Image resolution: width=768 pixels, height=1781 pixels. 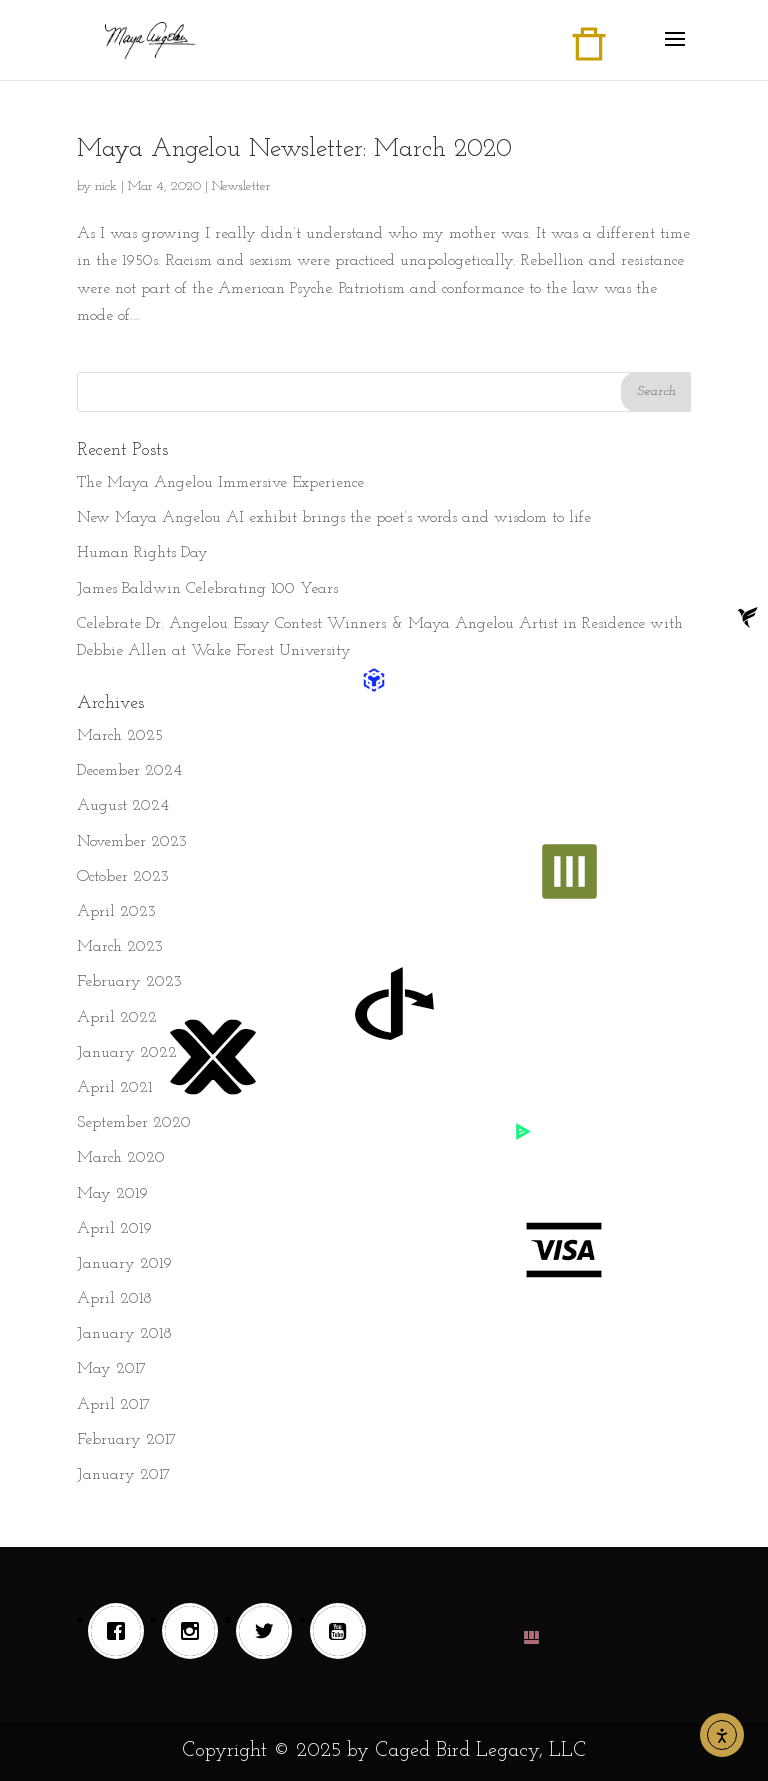 I want to click on sign in with OpenID authentication, so click(x=394, y=1003).